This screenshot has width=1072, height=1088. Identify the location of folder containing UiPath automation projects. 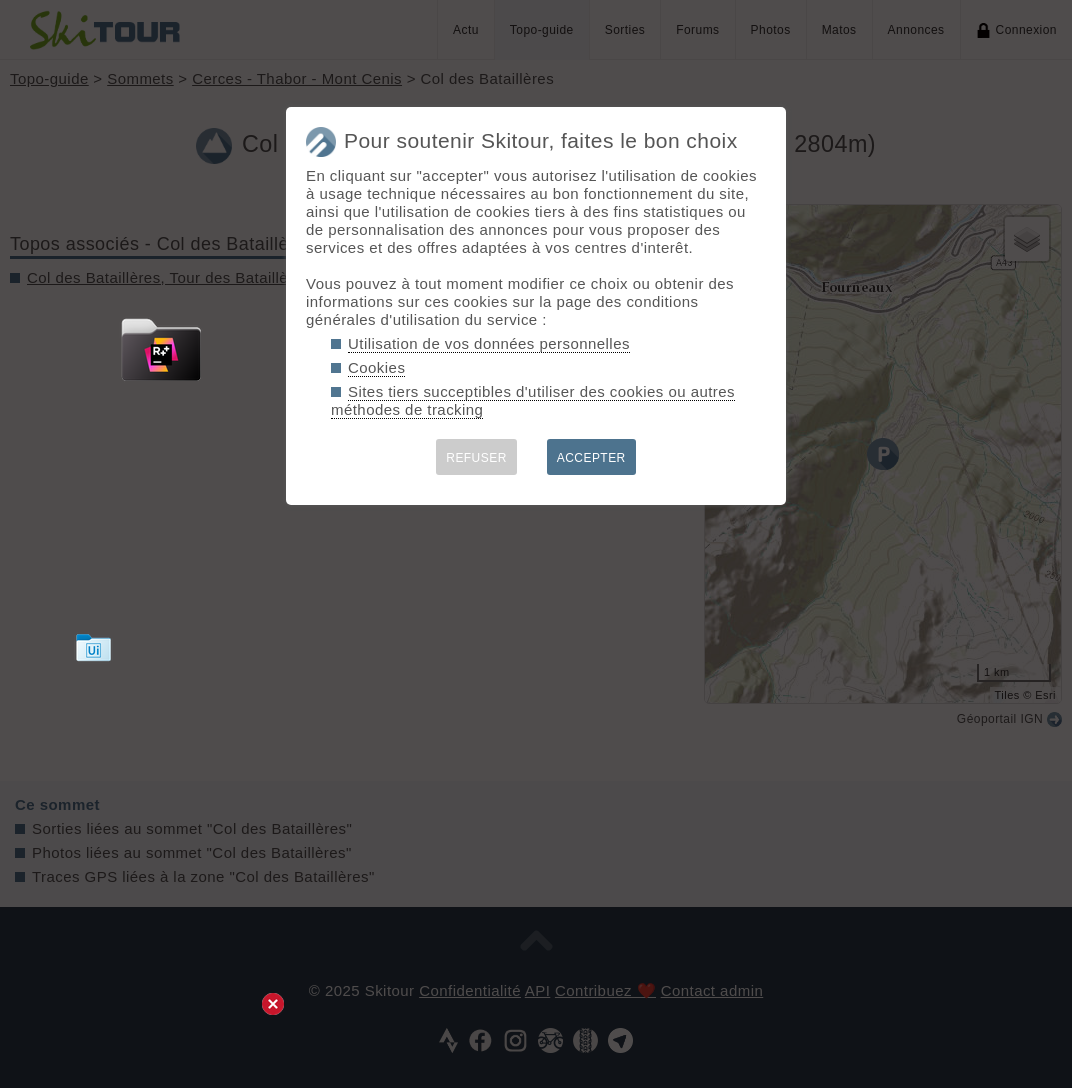
(93, 648).